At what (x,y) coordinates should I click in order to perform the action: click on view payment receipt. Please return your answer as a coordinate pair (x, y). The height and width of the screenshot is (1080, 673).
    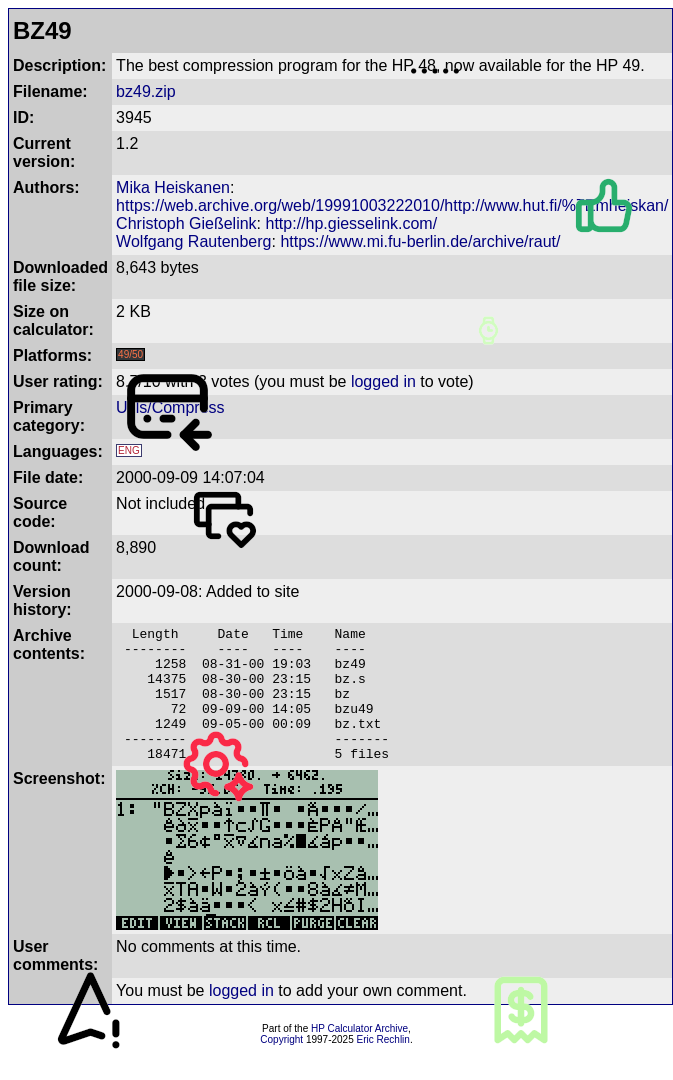
    Looking at the image, I should click on (521, 1010).